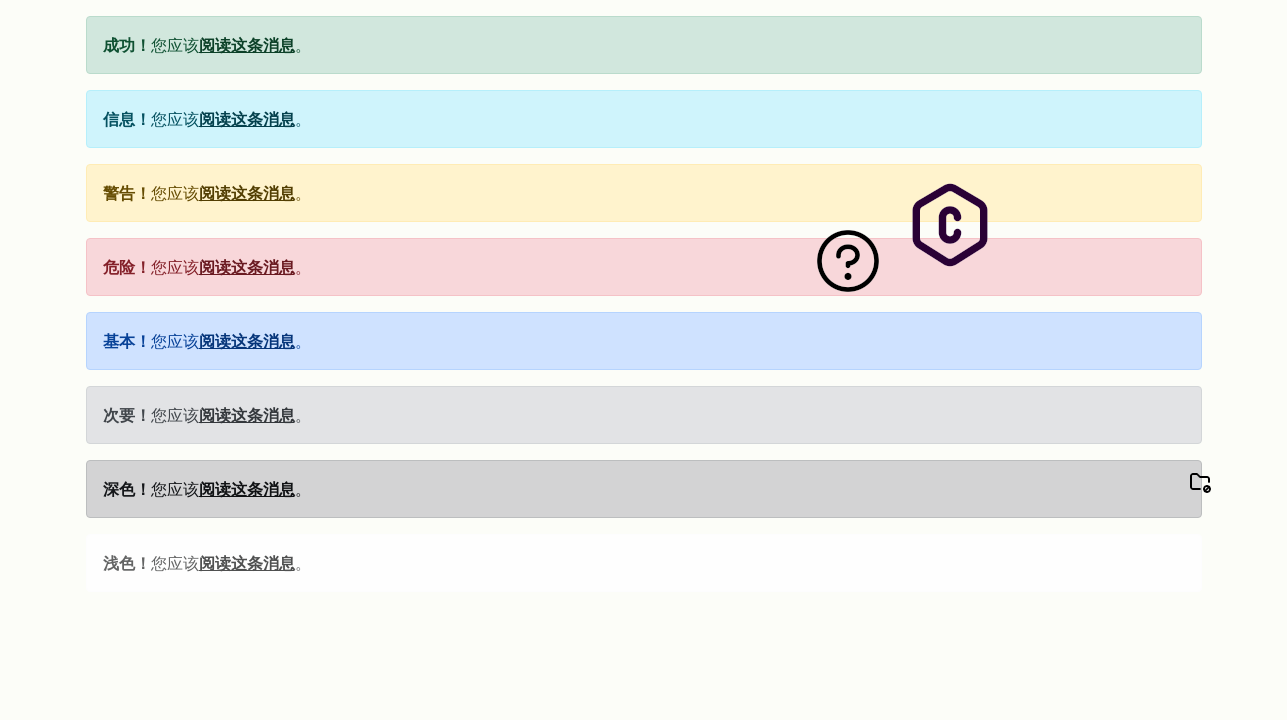 The height and width of the screenshot is (720, 1287). Describe the element at coordinates (950, 225) in the screenshot. I see `indicates copyright status or protected content` at that location.